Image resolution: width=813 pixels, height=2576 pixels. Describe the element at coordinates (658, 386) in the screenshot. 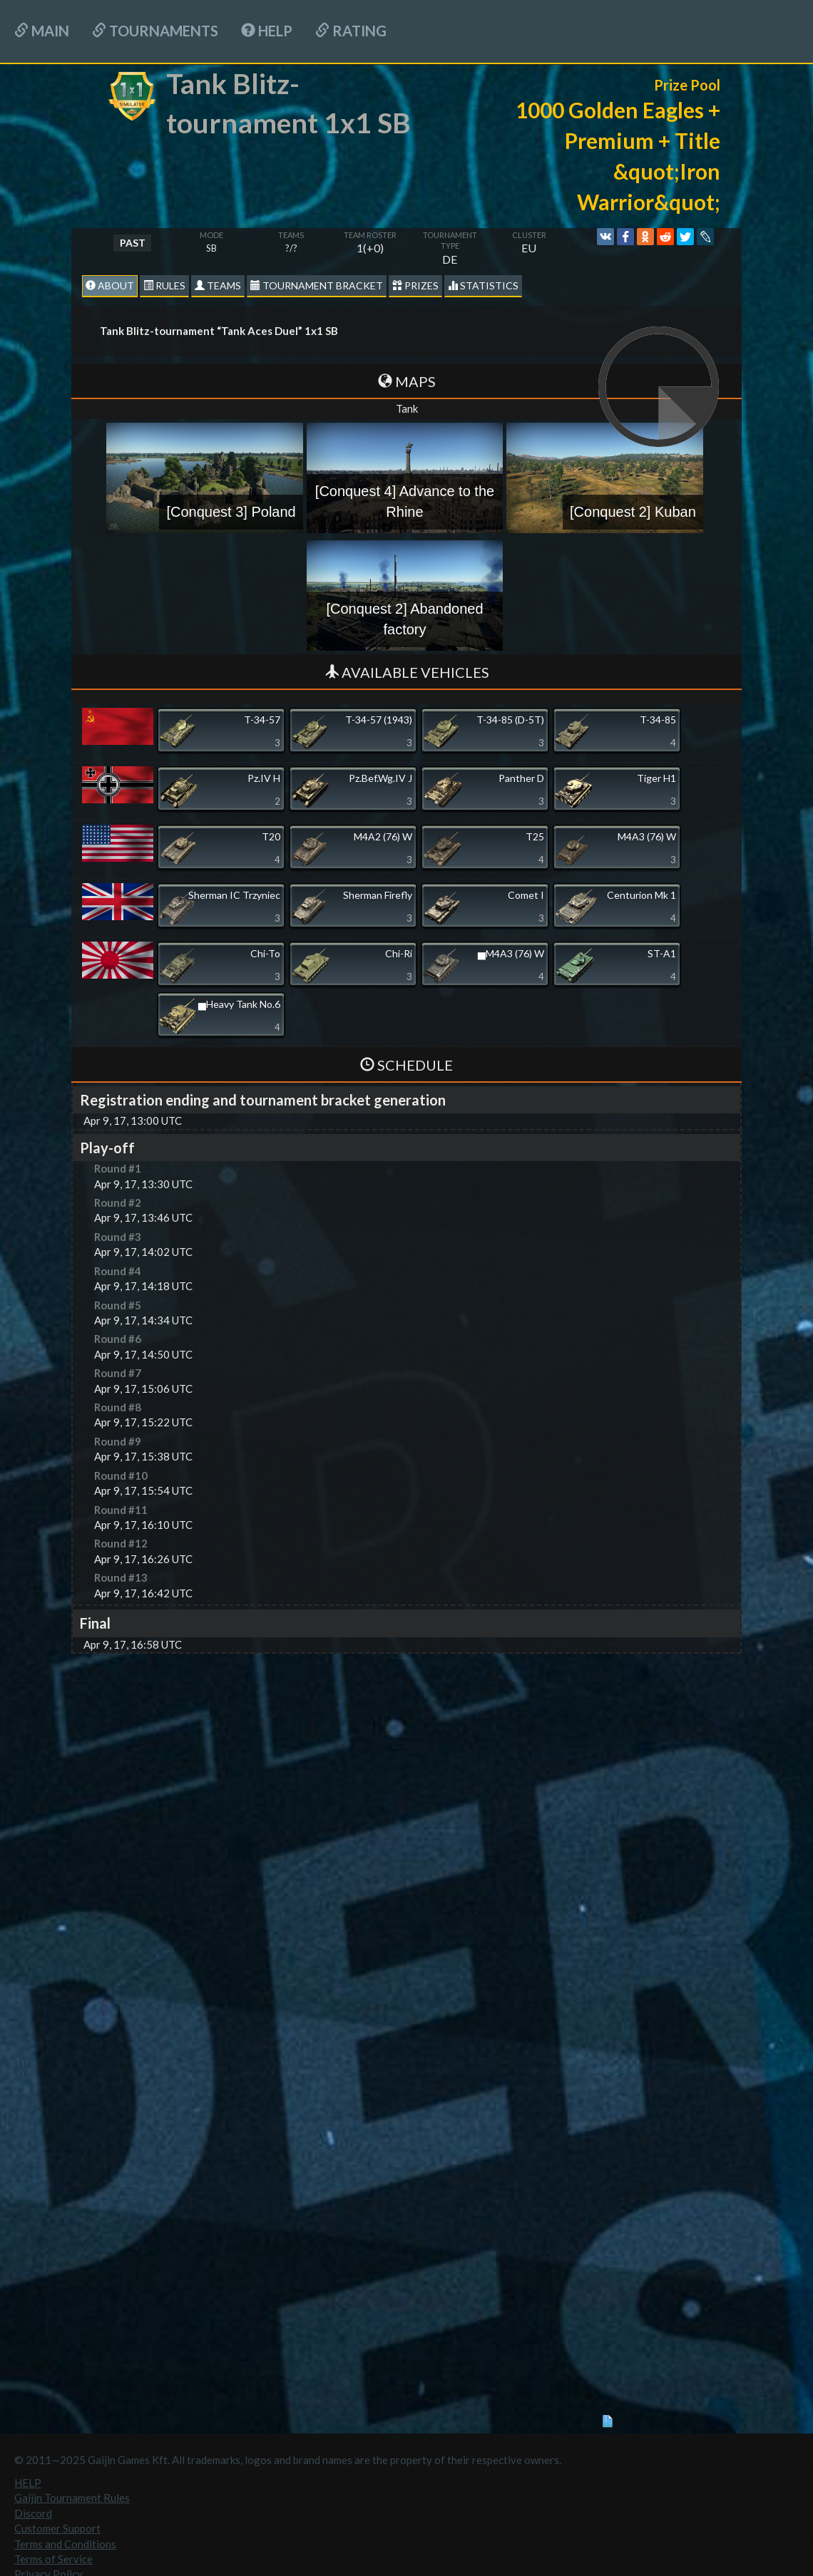

I see `view disk storage usage` at that location.